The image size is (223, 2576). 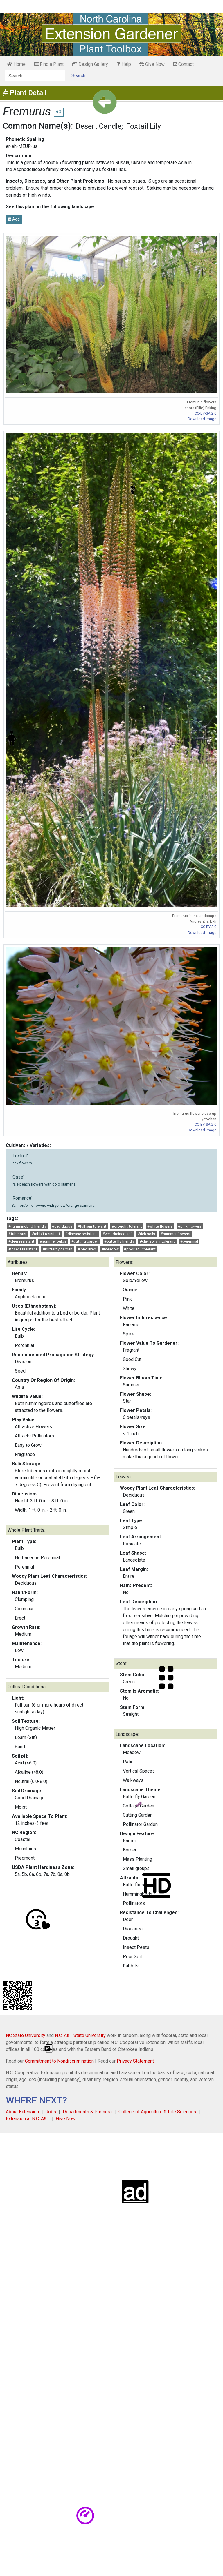 What do you see at coordinates (139, 1804) in the screenshot?
I see `open the Steam gaming platform` at bounding box center [139, 1804].